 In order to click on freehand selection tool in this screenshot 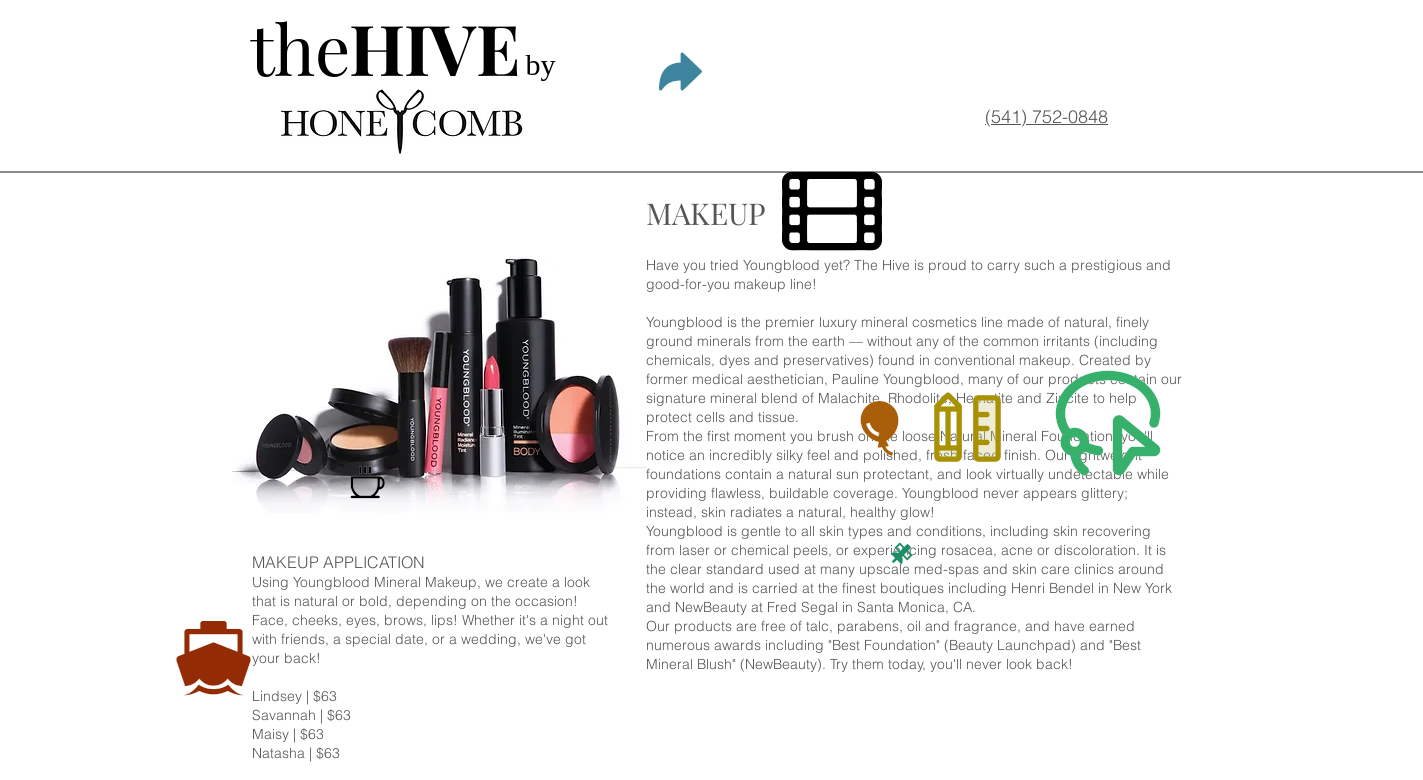, I will do `click(1108, 423)`.